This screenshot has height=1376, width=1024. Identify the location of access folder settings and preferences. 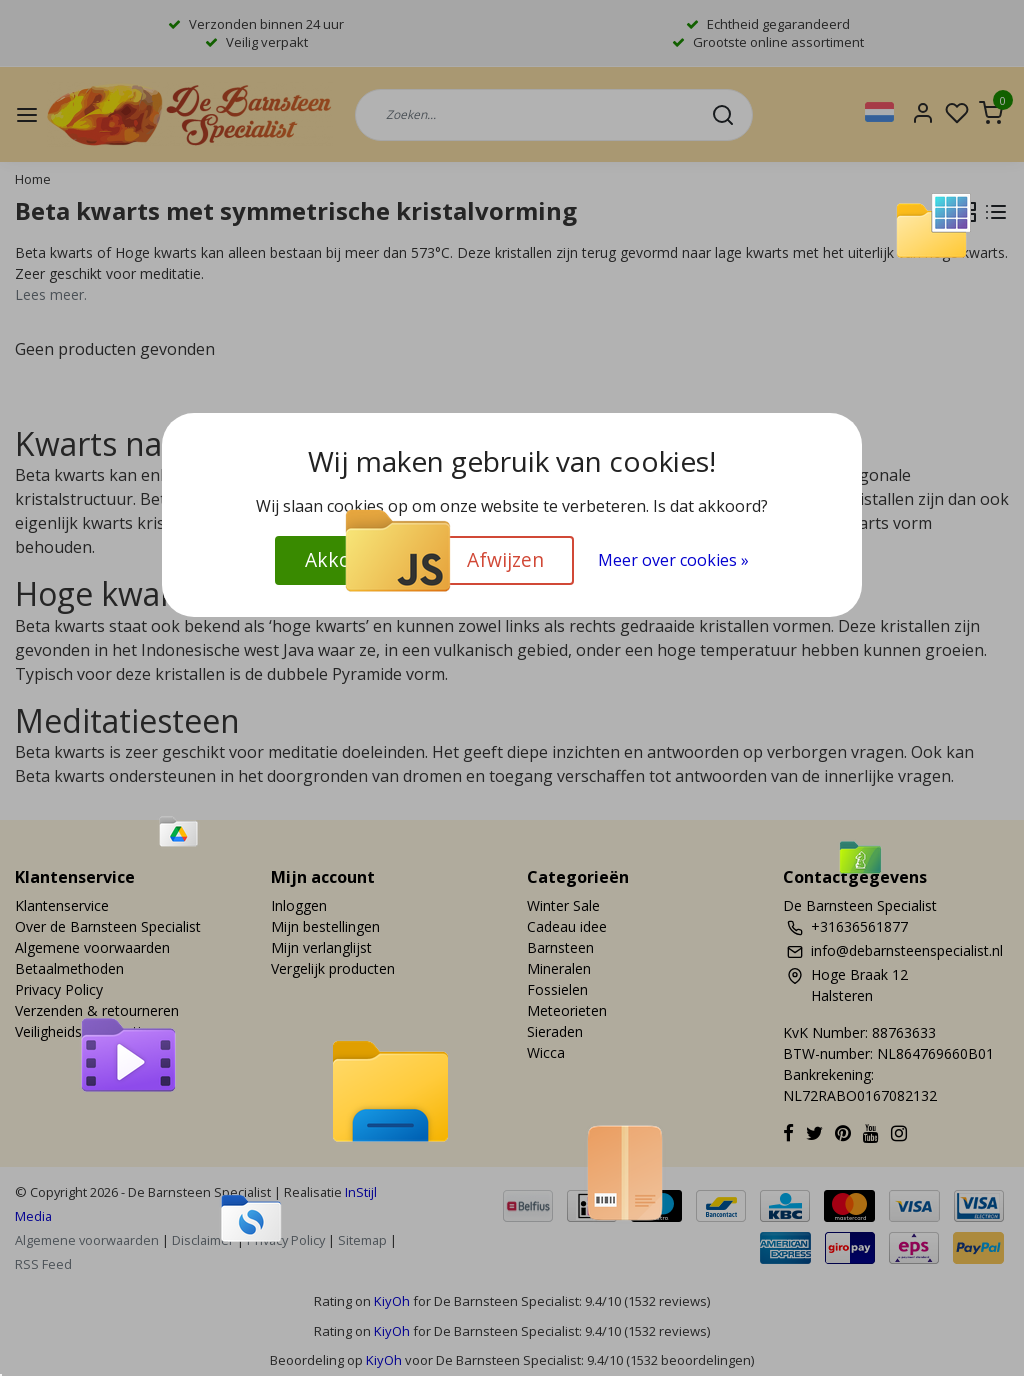
(931, 232).